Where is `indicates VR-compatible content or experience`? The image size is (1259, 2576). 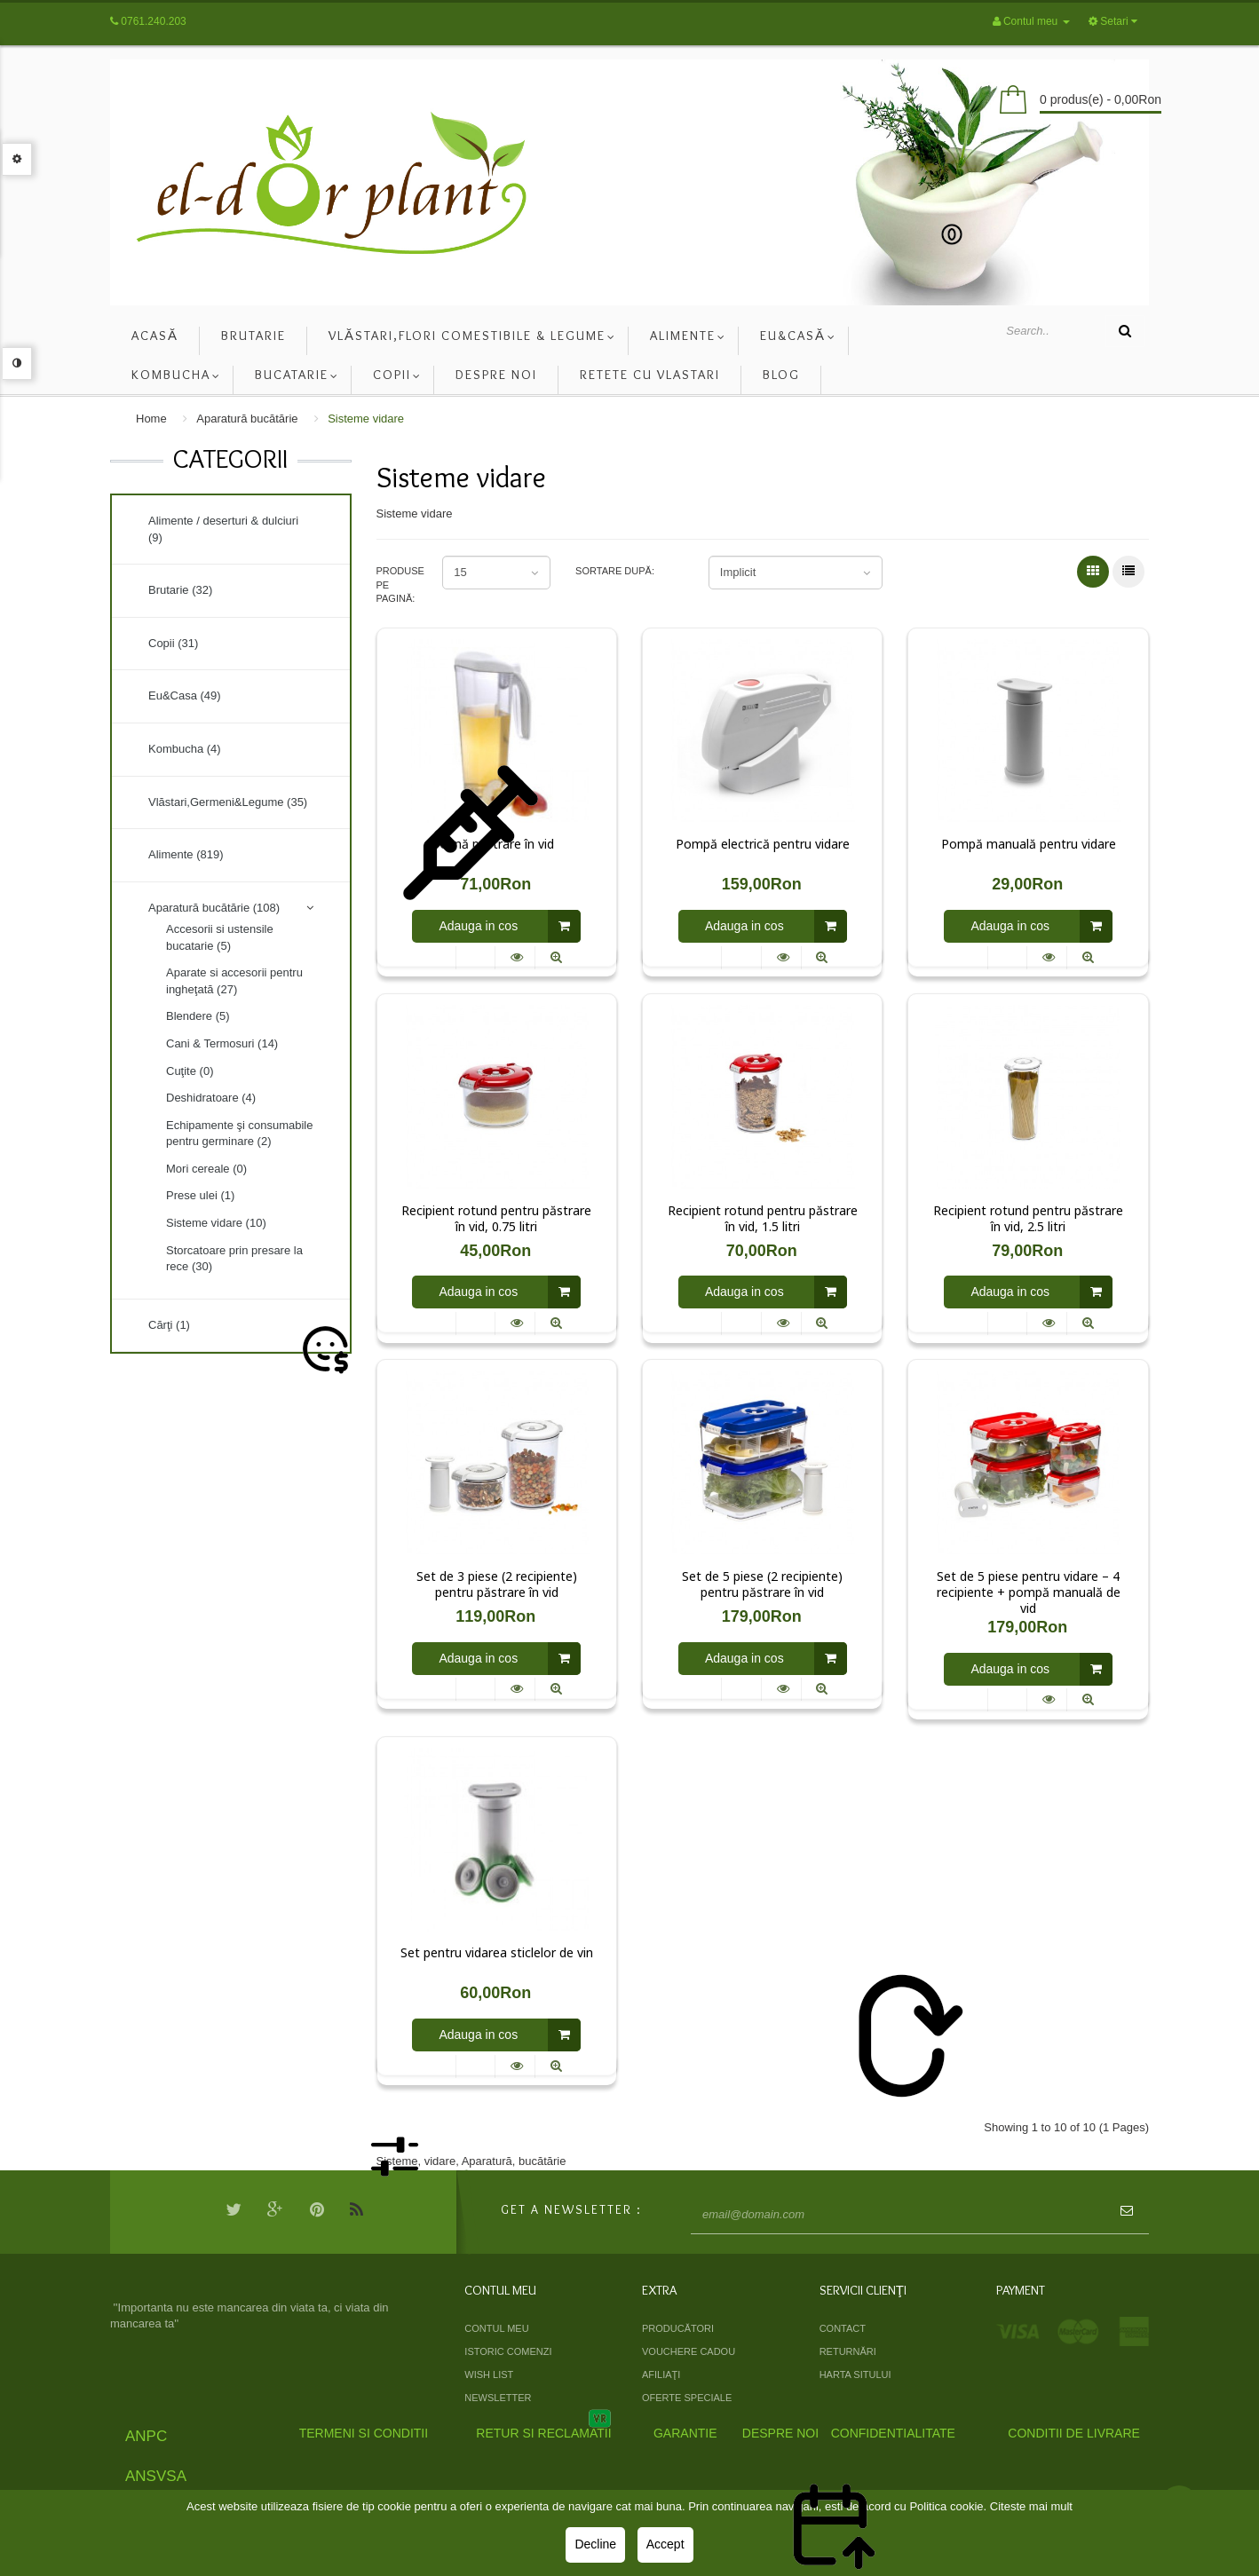
indicates VR-compatible content or experience is located at coordinates (599, 2418).